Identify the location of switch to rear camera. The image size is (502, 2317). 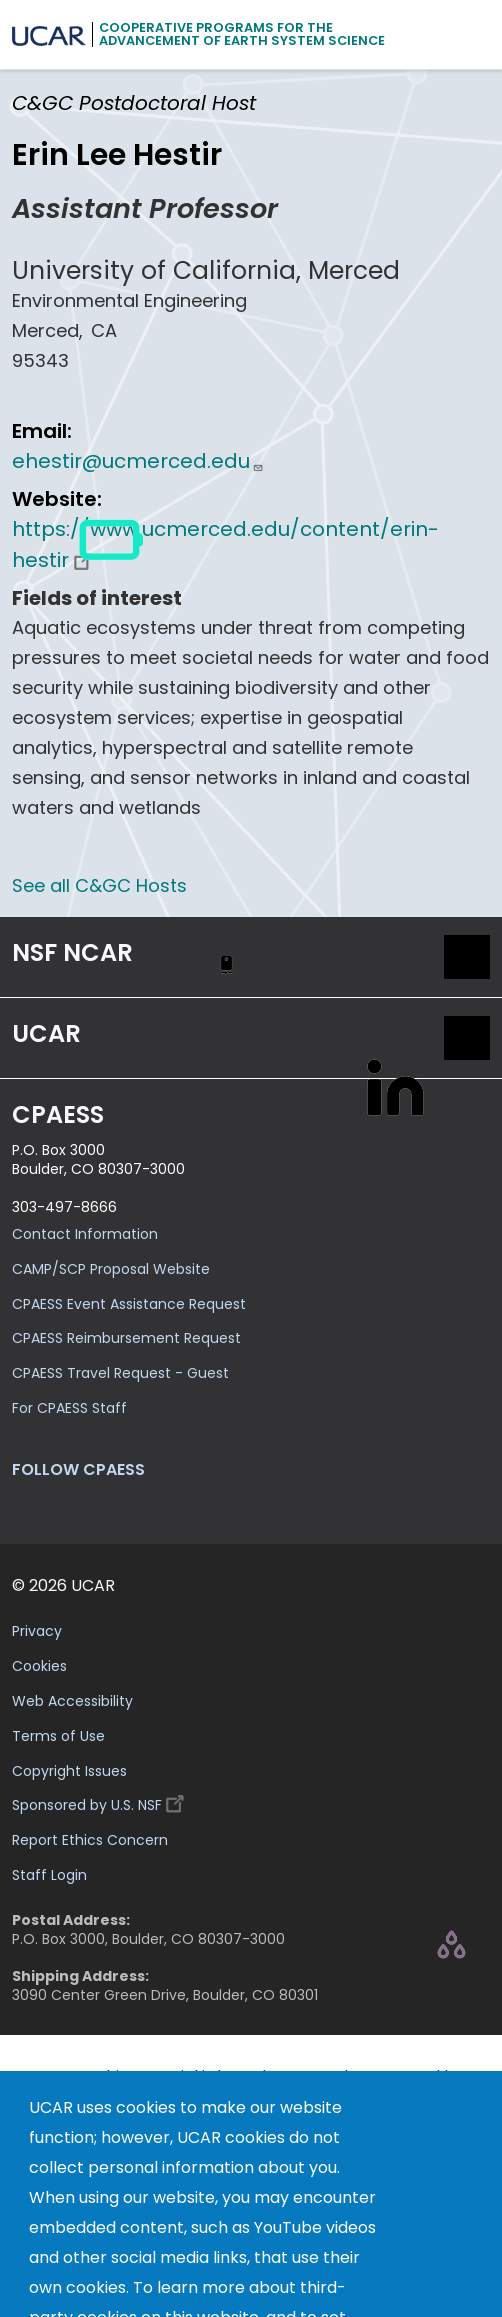
(226, 965).